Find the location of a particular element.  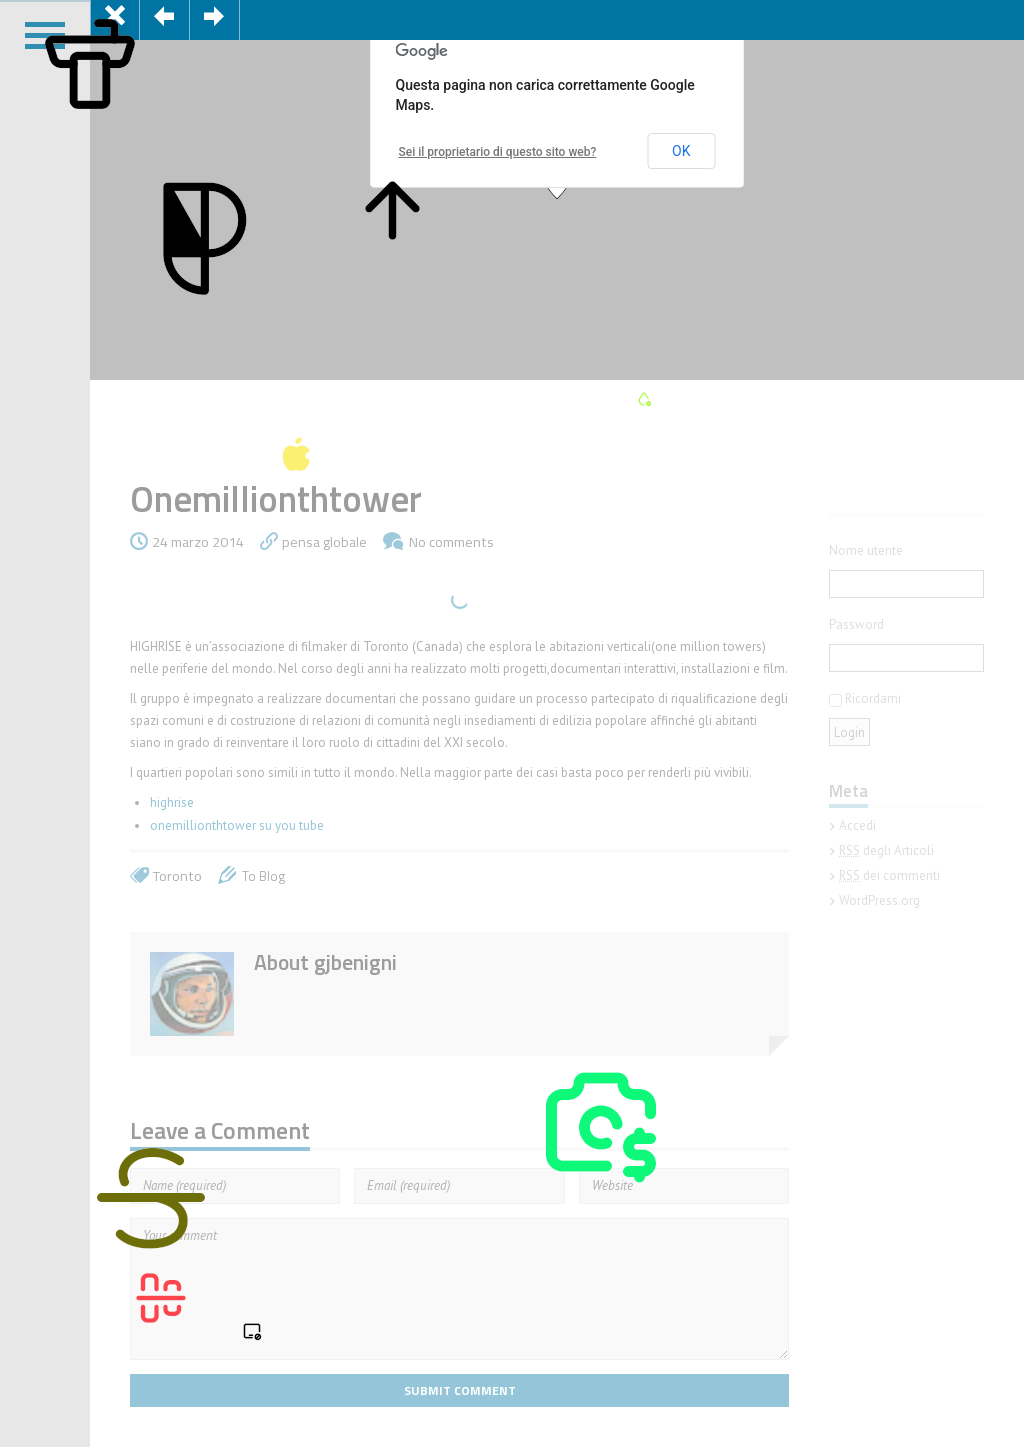

phosphor icons logo is located at coordinates (196, 232).